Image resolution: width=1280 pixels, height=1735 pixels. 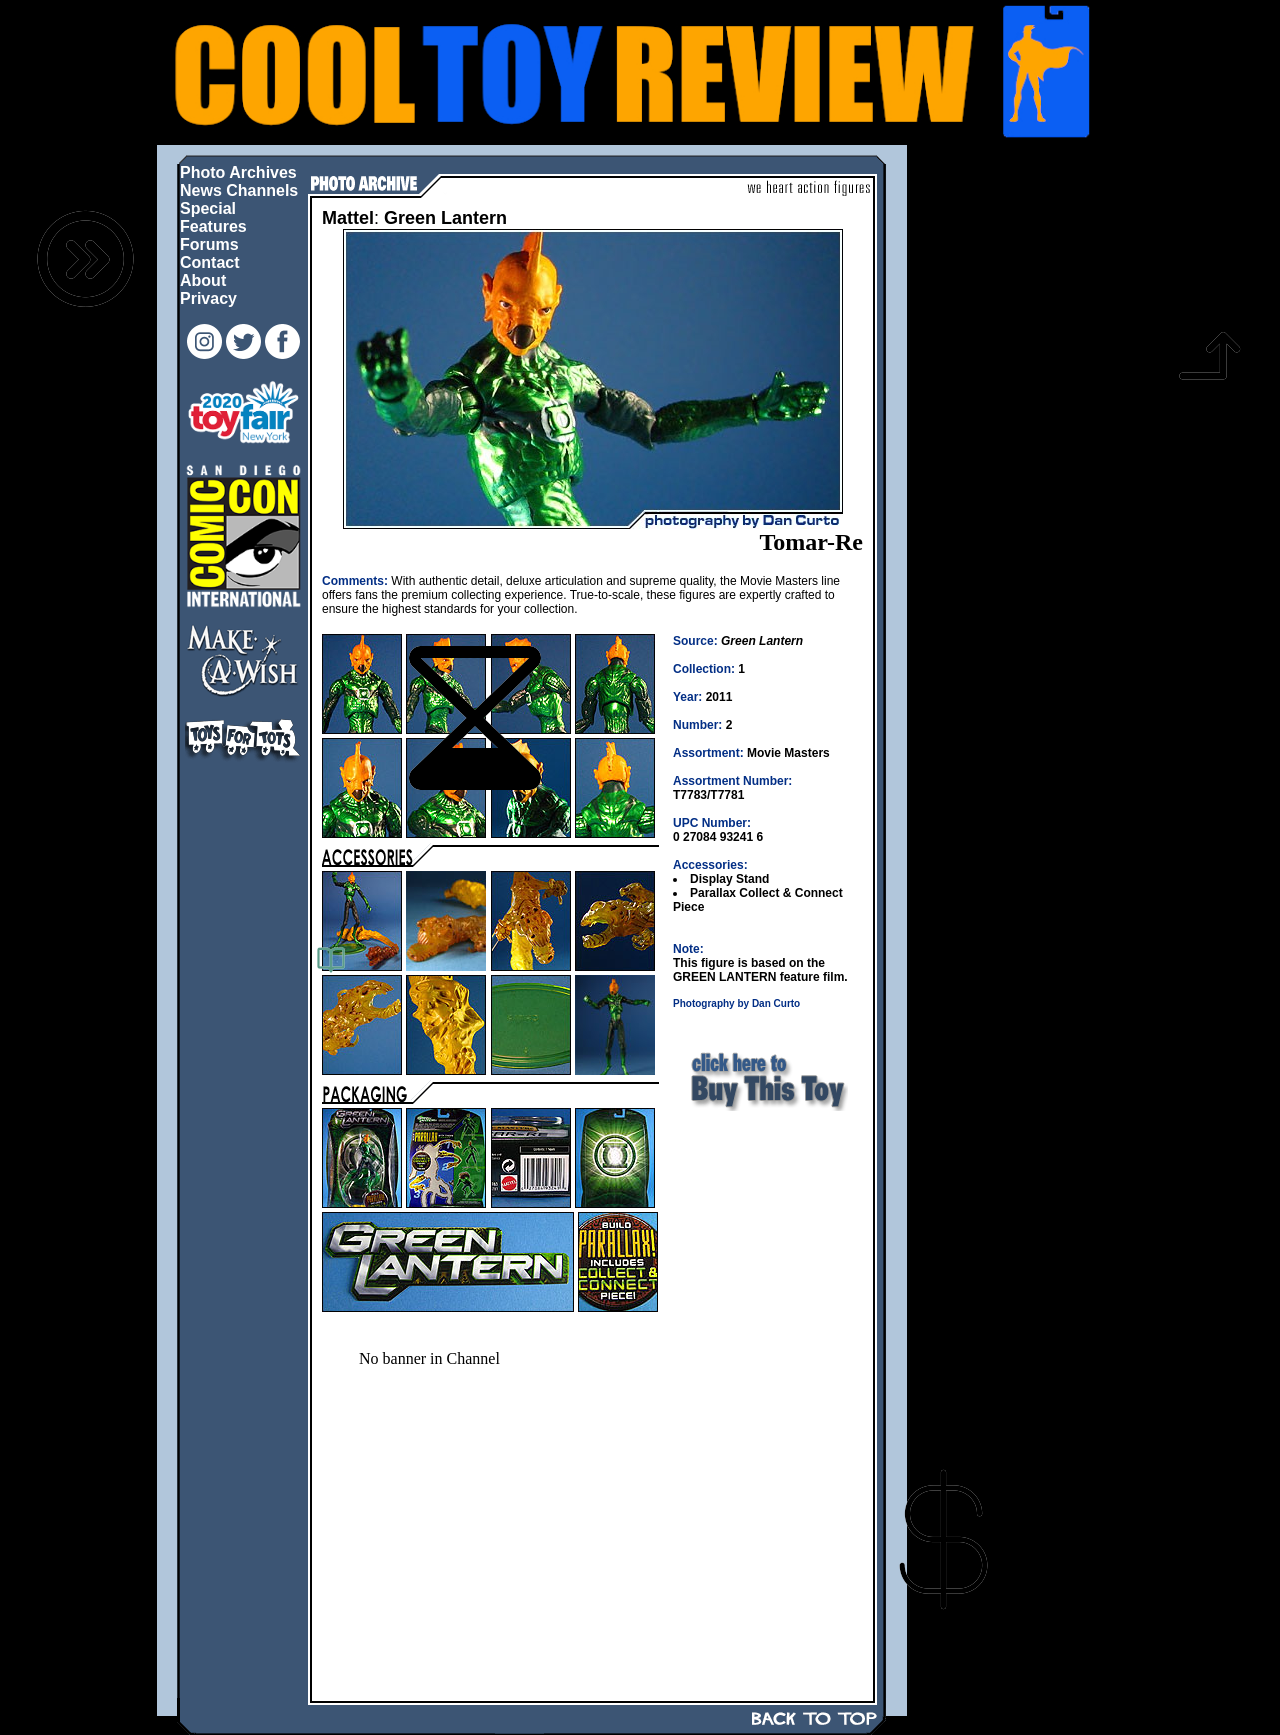 What do you see at coordinates (85, 259) in the screenshot?
I see `skip forward or advance to next item` at bounding box center [85, 259].